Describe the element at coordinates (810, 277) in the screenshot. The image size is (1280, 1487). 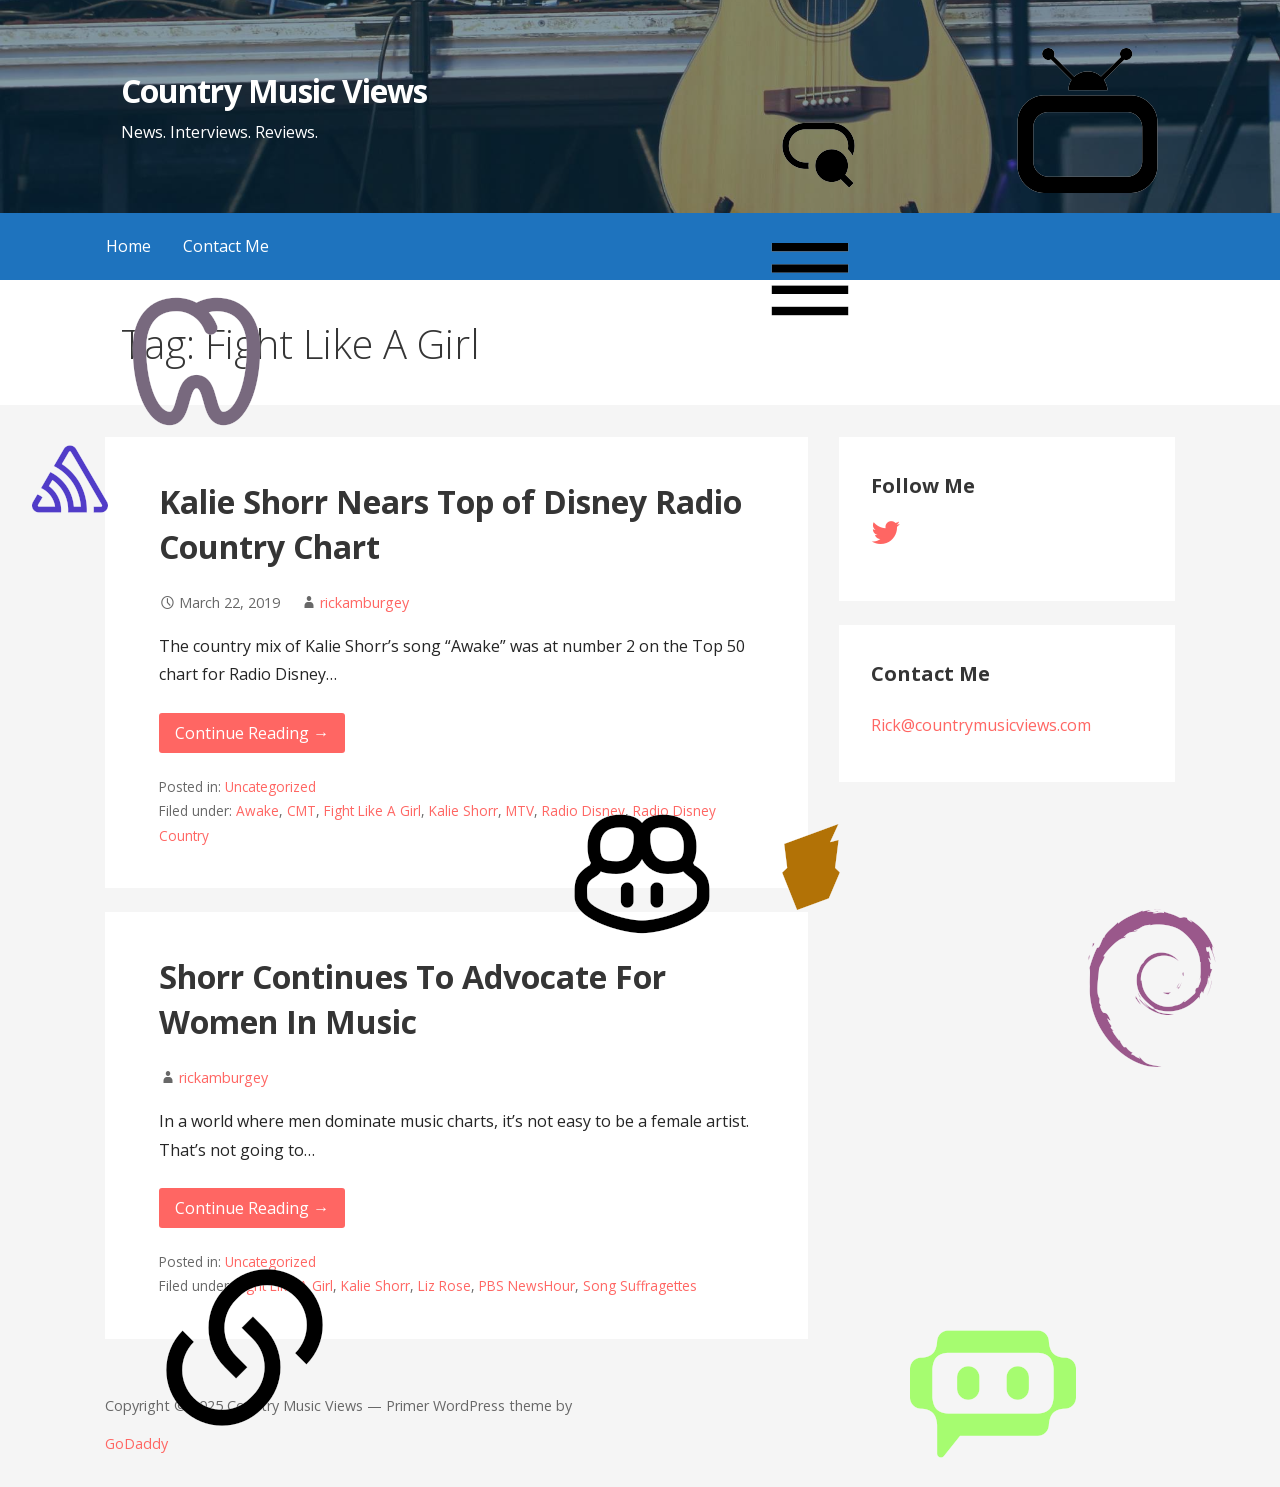
I see `justify text alignment` at that location.